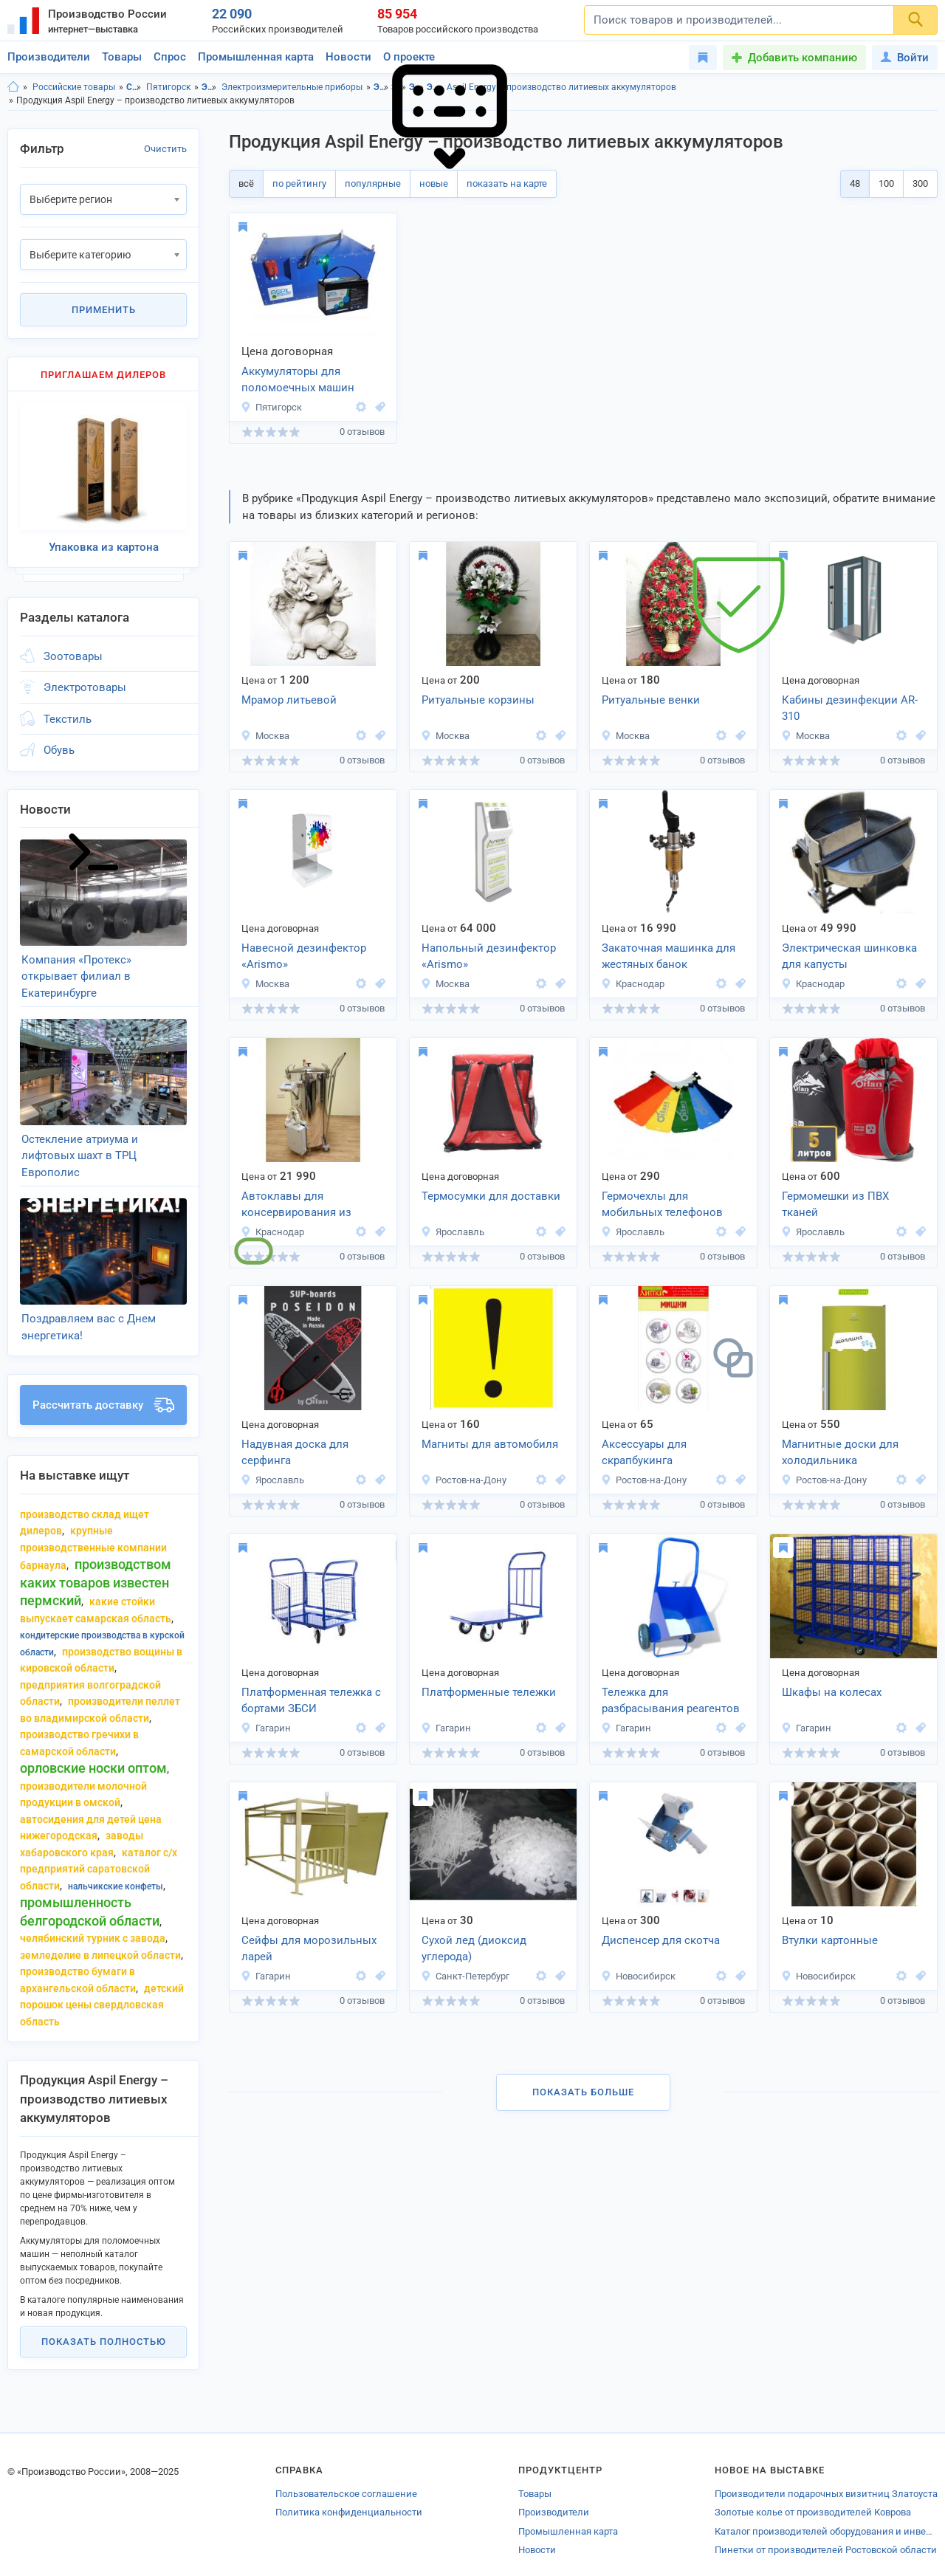 Image resolution: width=945 pixels, height=2576 pixels. Describe the element at coordinates (253, 1251) in the screenshot. I see `medication or pill tracker` at that location.